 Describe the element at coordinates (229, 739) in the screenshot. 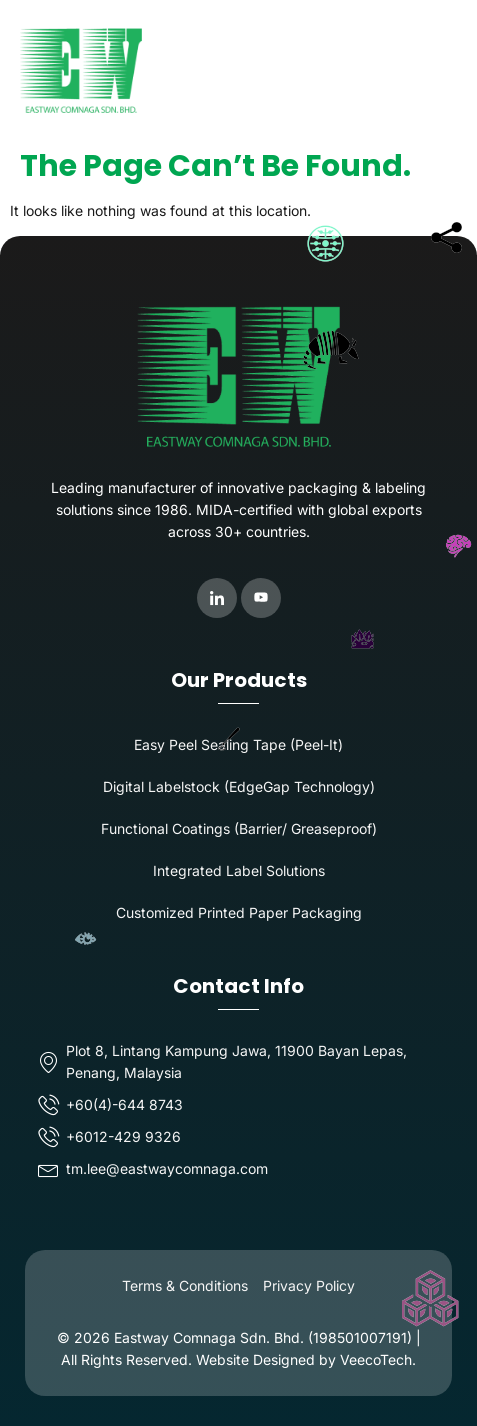

I see `relay baton item in a racing or sports game` at that location.